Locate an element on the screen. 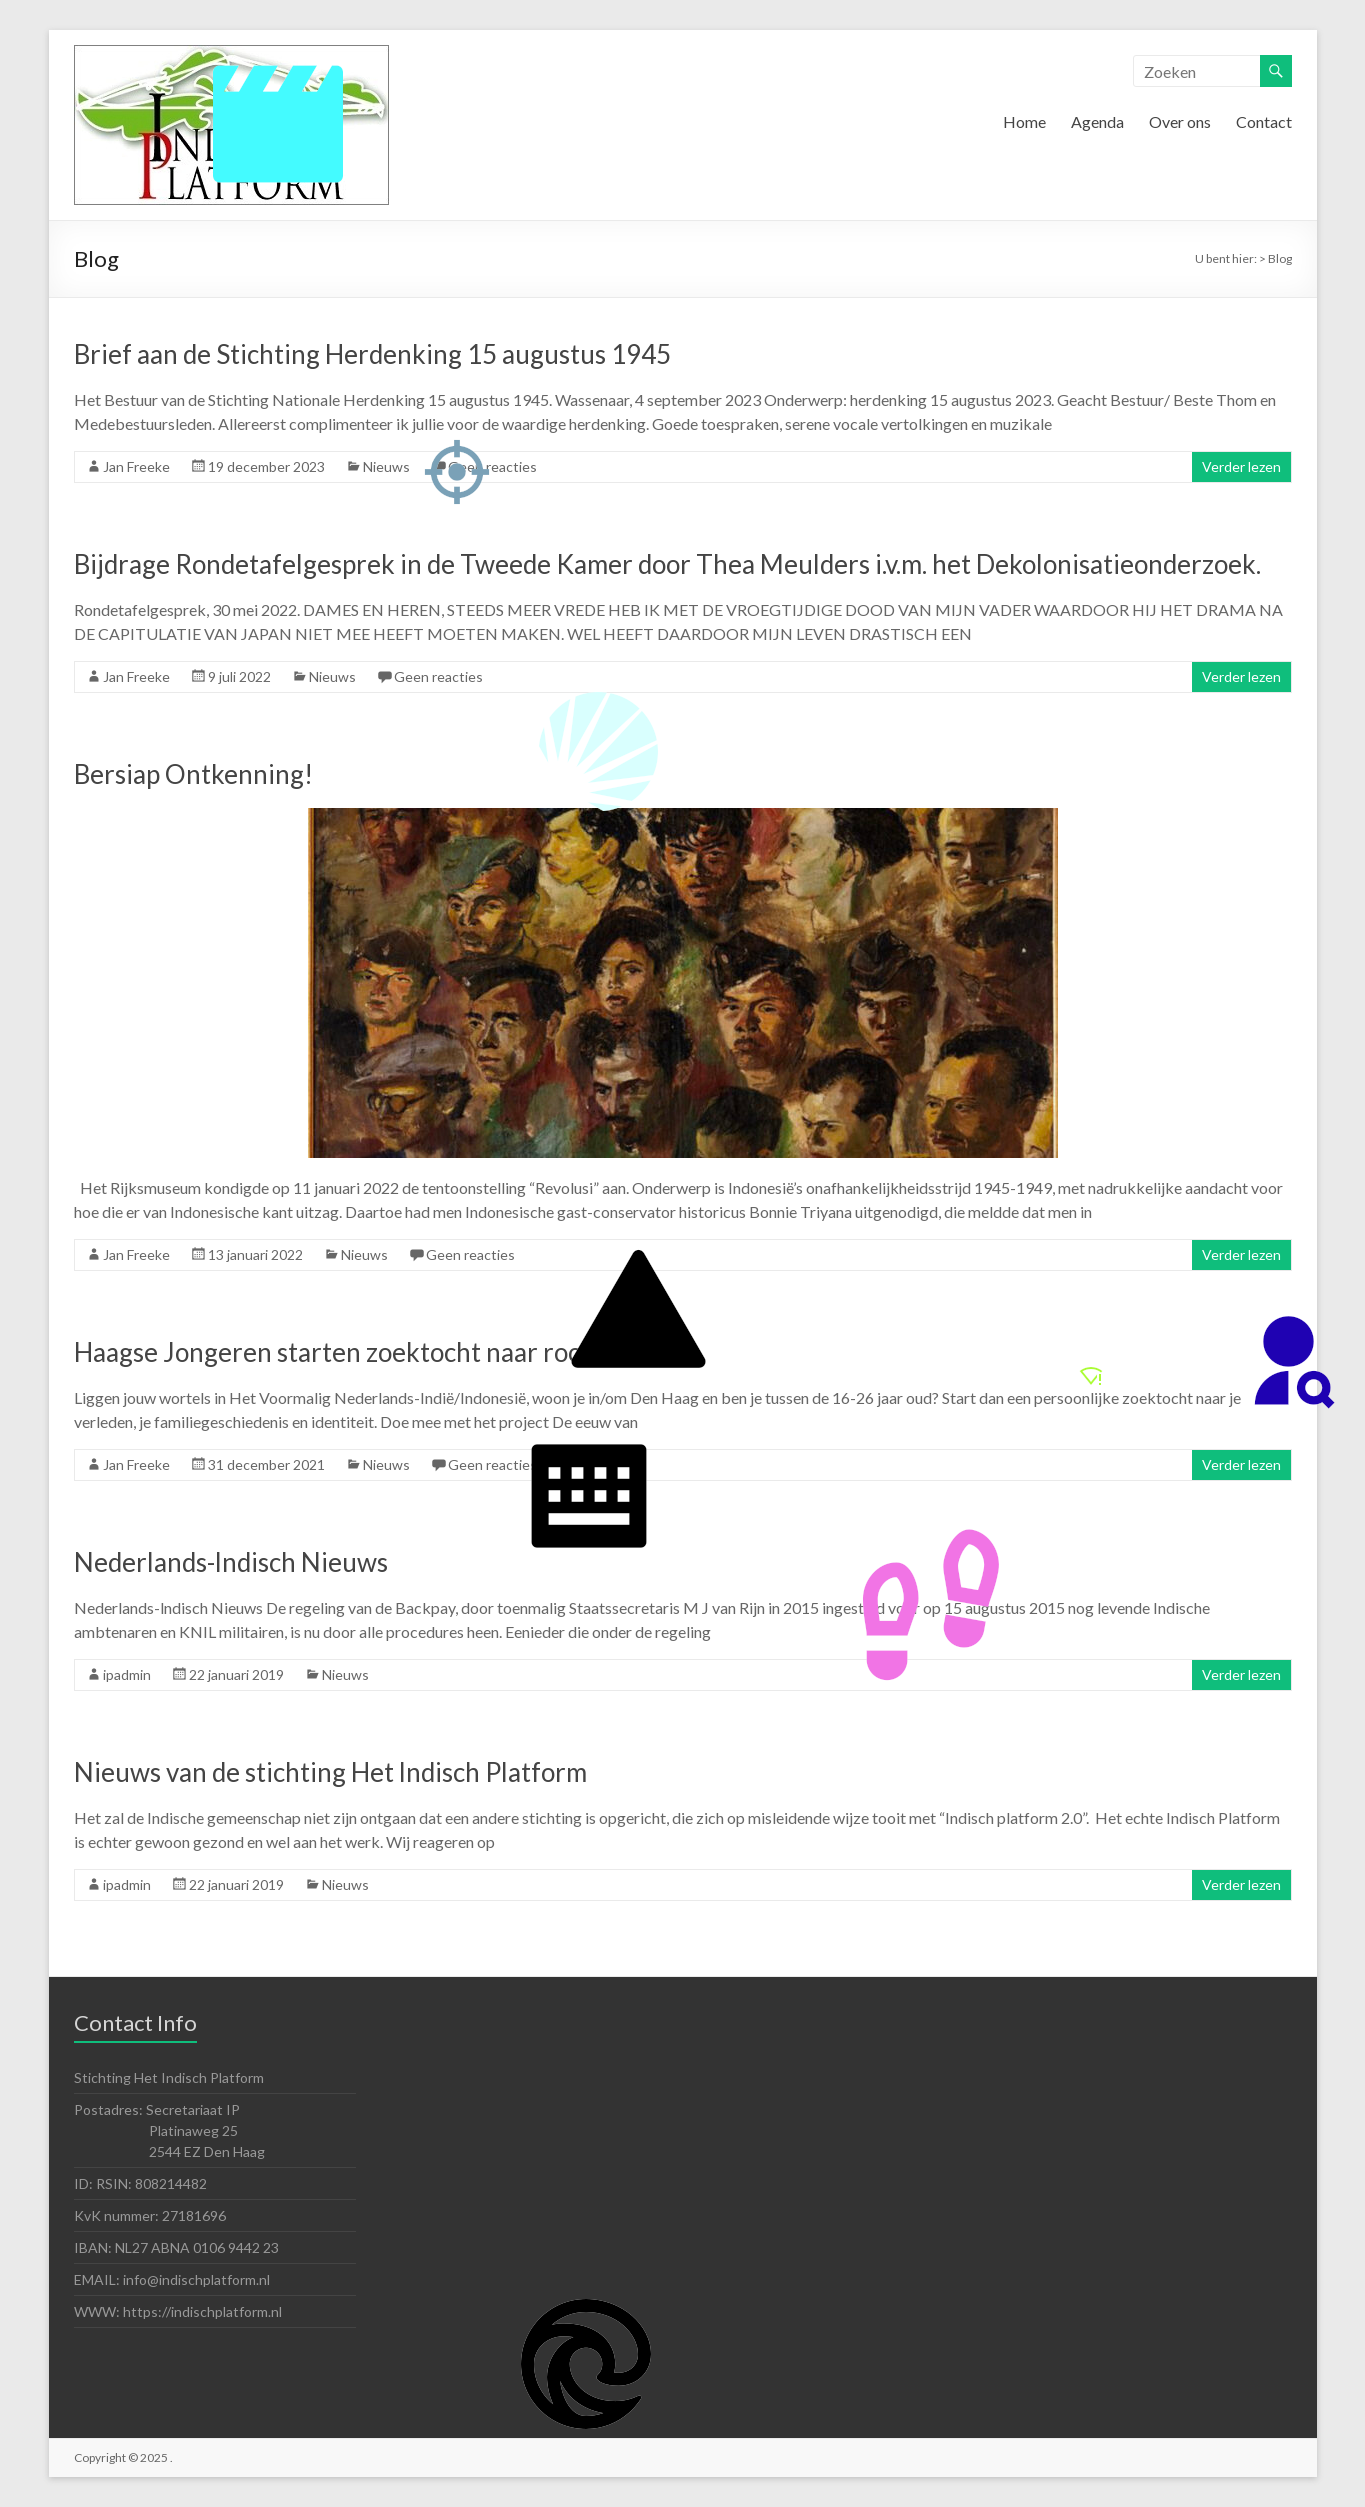  play or start media content is located at coordinates (638, 1310).